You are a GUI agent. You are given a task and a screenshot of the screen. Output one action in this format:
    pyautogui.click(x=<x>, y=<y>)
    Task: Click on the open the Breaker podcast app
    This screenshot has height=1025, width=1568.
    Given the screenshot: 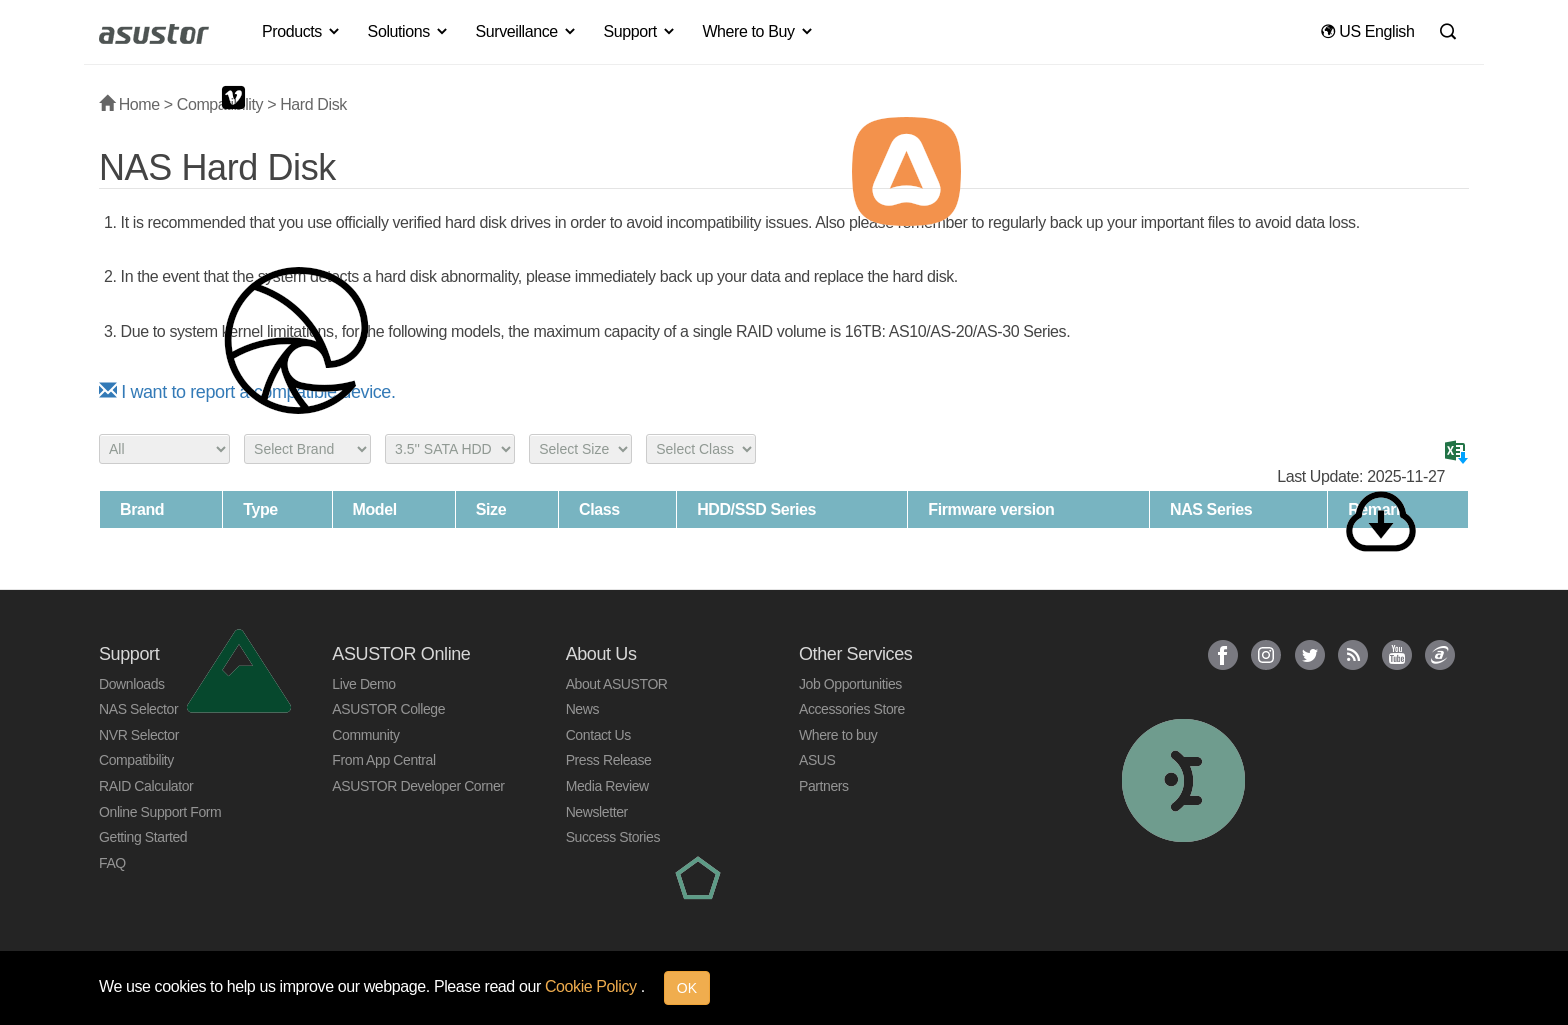 What is the action you would take?
    pyautogui.click(x=296, y=340)
    